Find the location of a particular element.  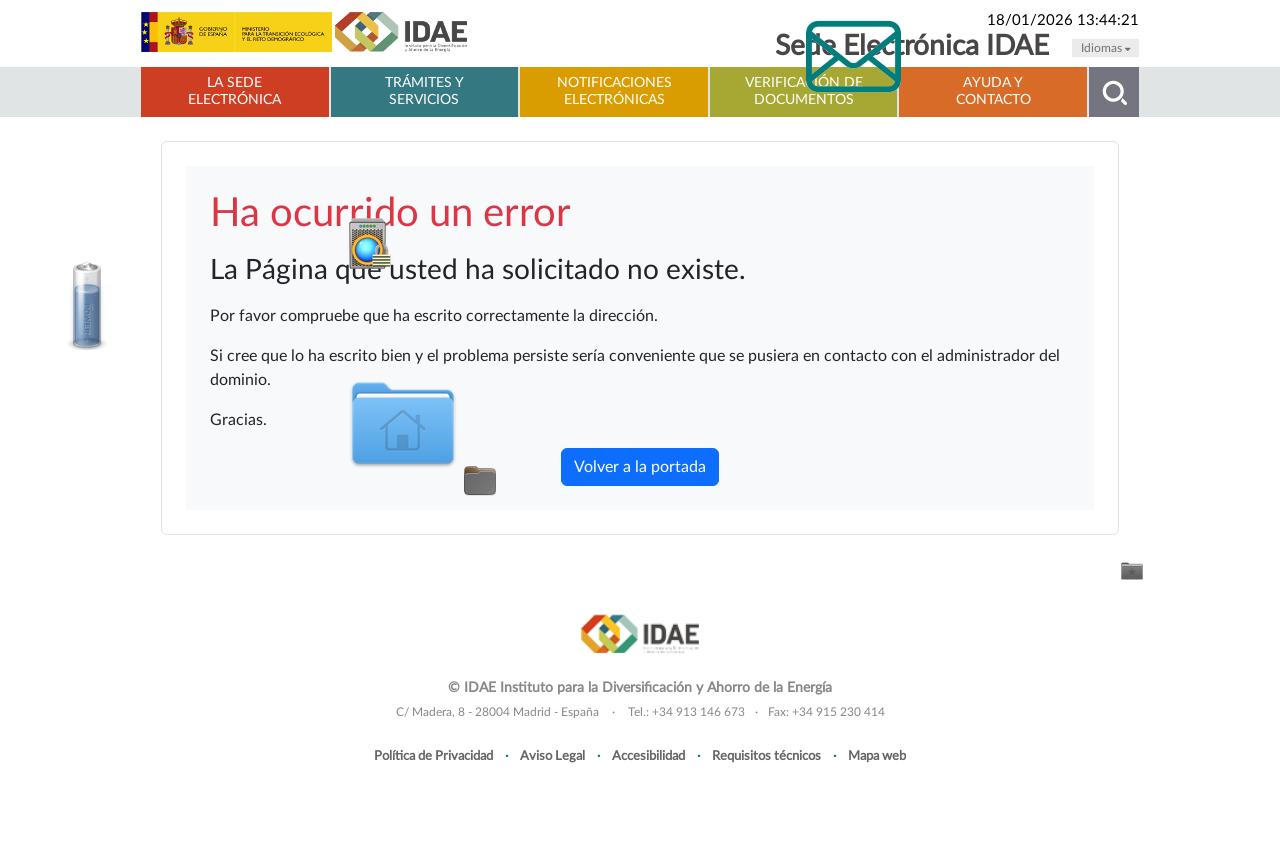

open folder to view contents is located at coordinates (480, 480).